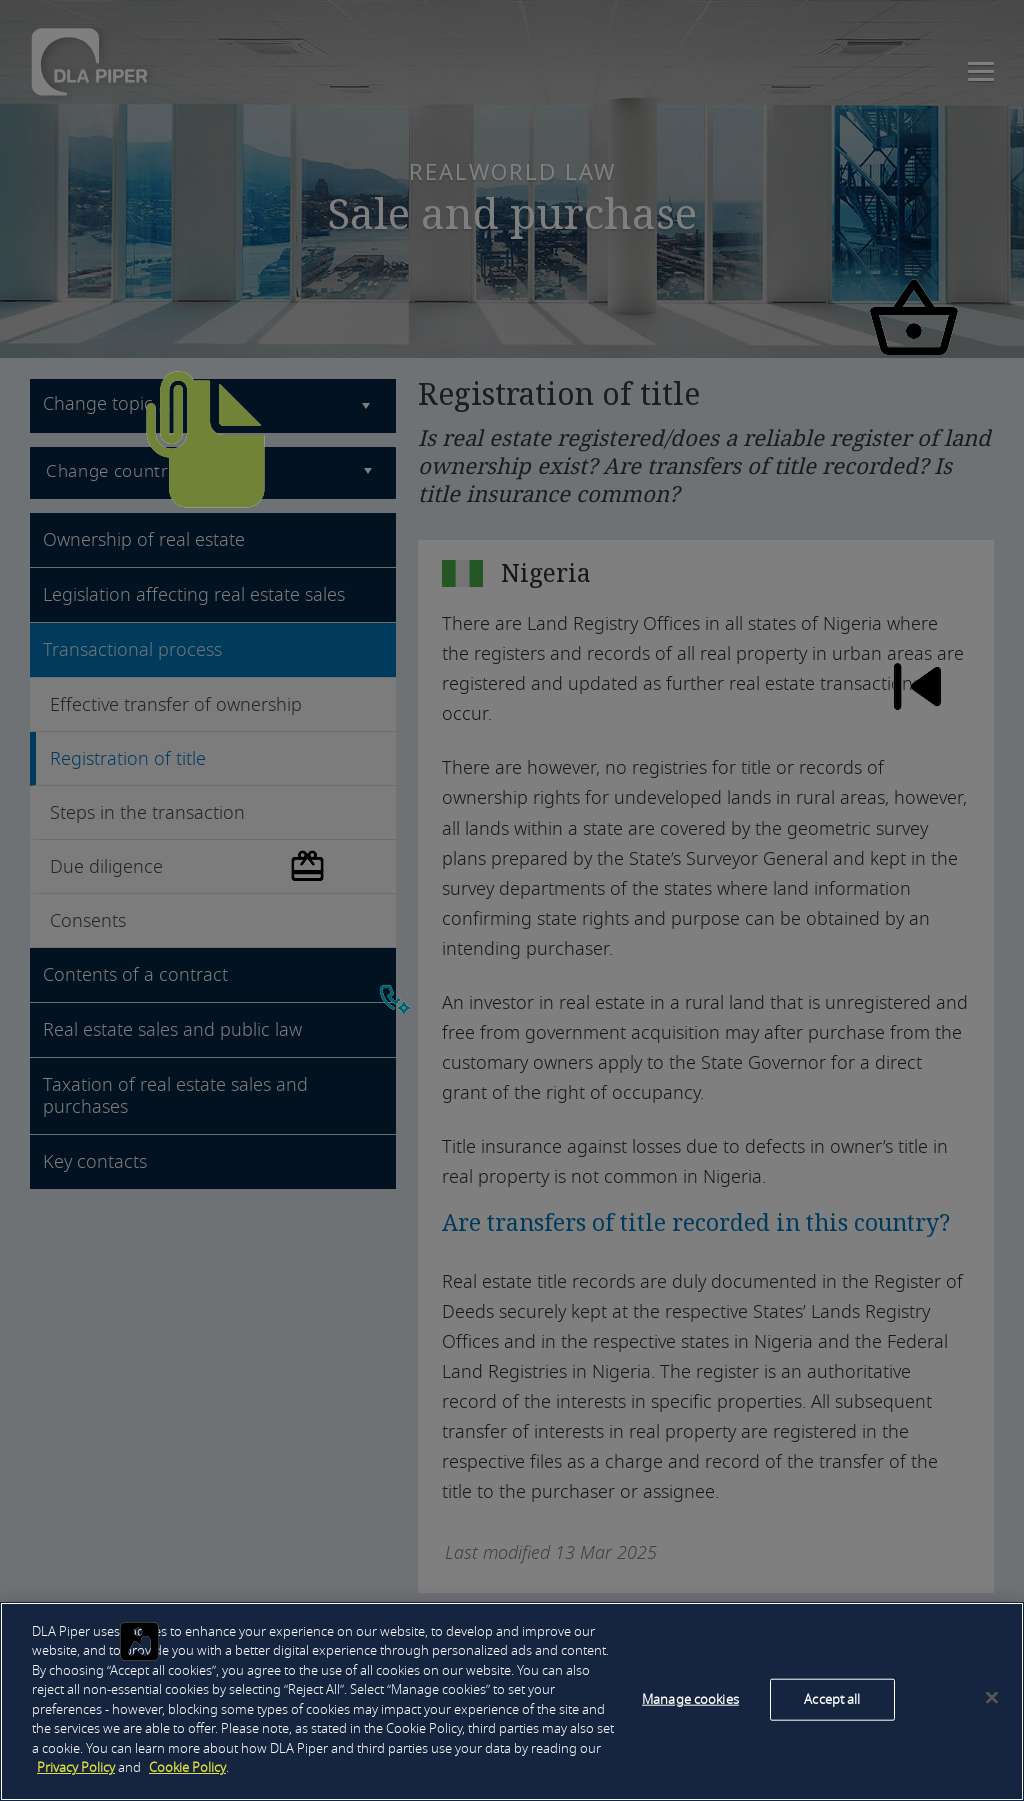  Describe the element at coordinates (914, 319) in the screenshot. I see `view your shopping basket` at that location.